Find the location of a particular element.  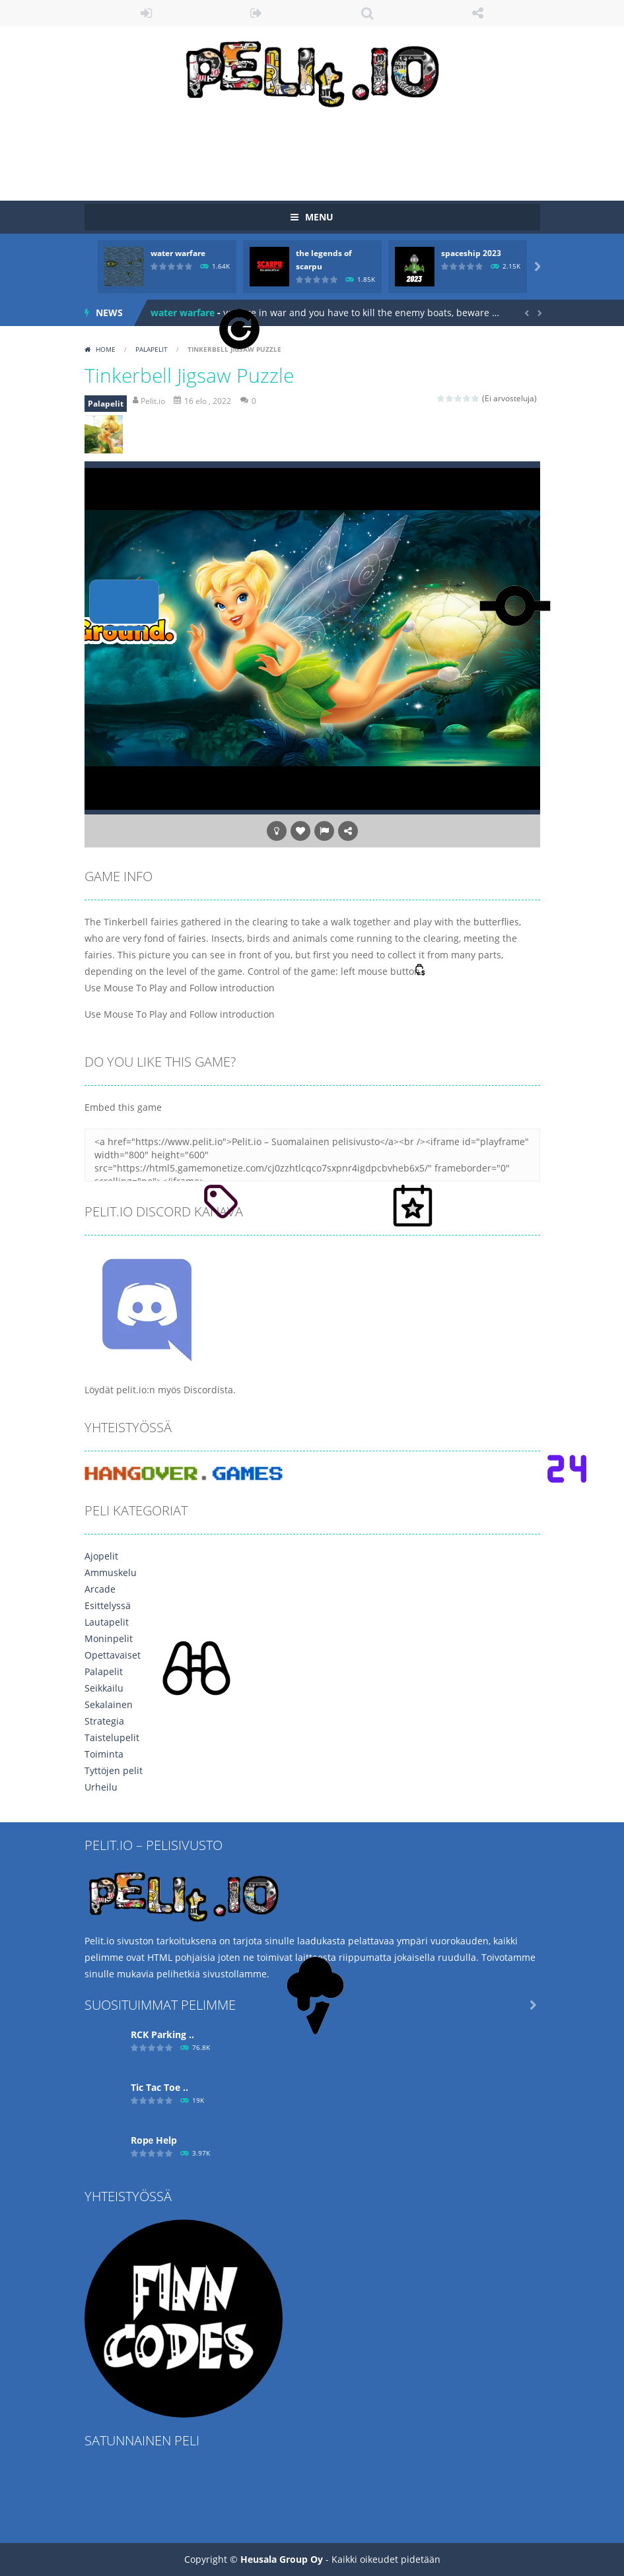

view favorite or starred events is located at coordinates (413, 1207).